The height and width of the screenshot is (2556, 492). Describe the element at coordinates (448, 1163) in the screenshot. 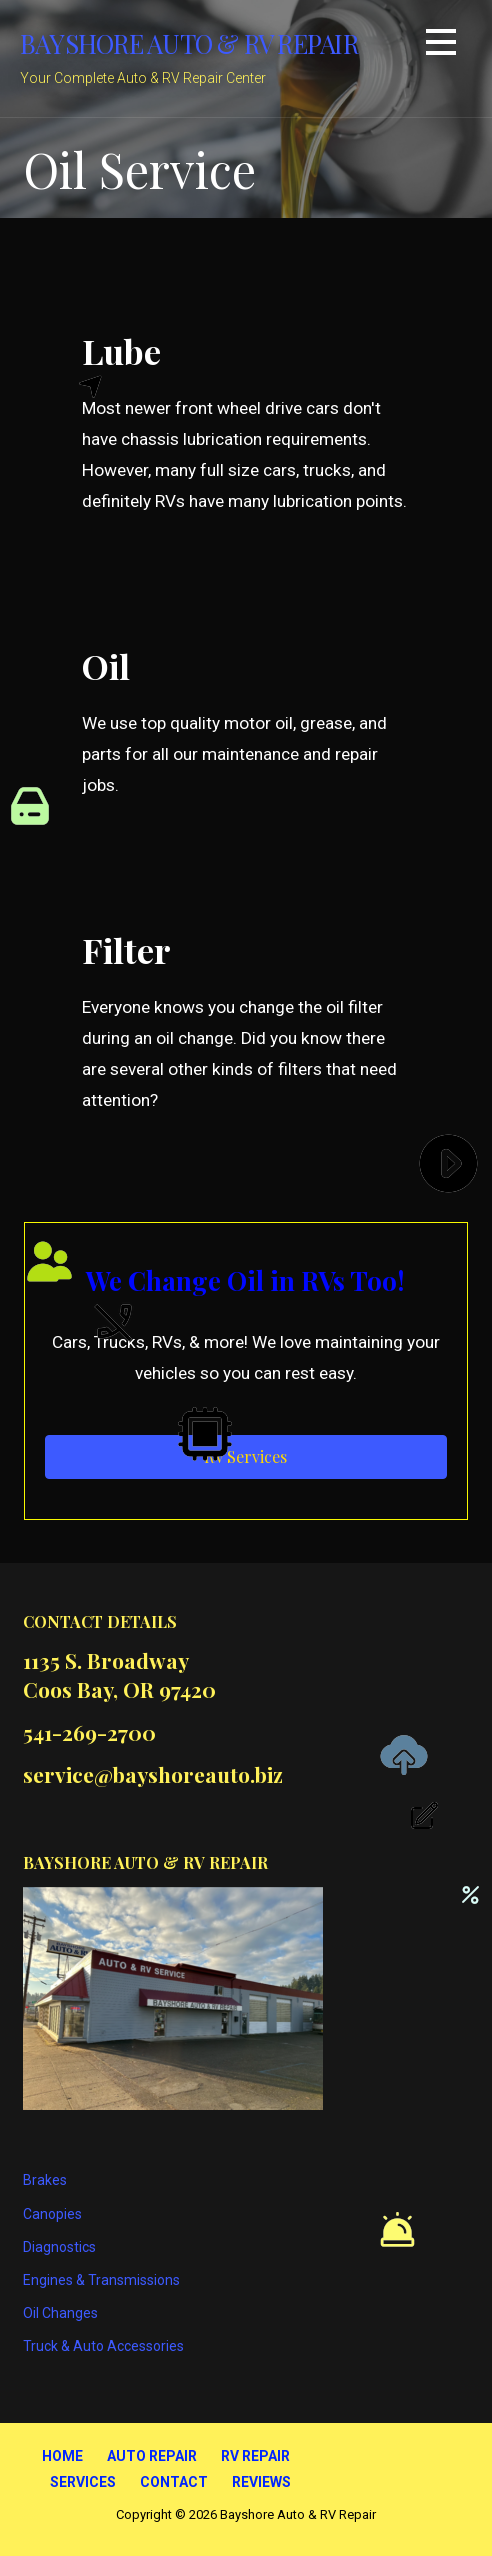

I see `play media or video content` at that location.